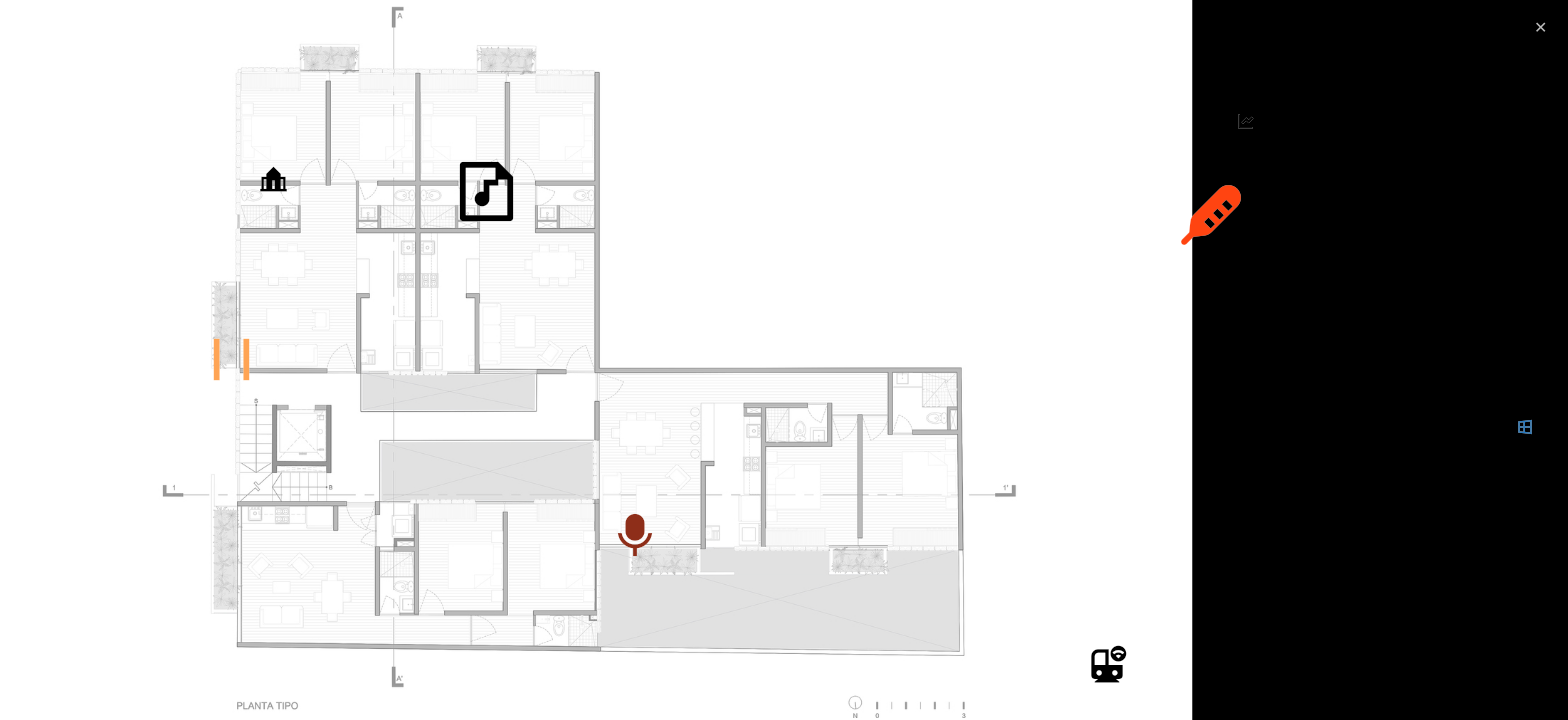 This screenshot has width=1568, height=720. Describe the element at coordinates (273, 180) in the screenshot. I see `access education or school-related features` at that location.